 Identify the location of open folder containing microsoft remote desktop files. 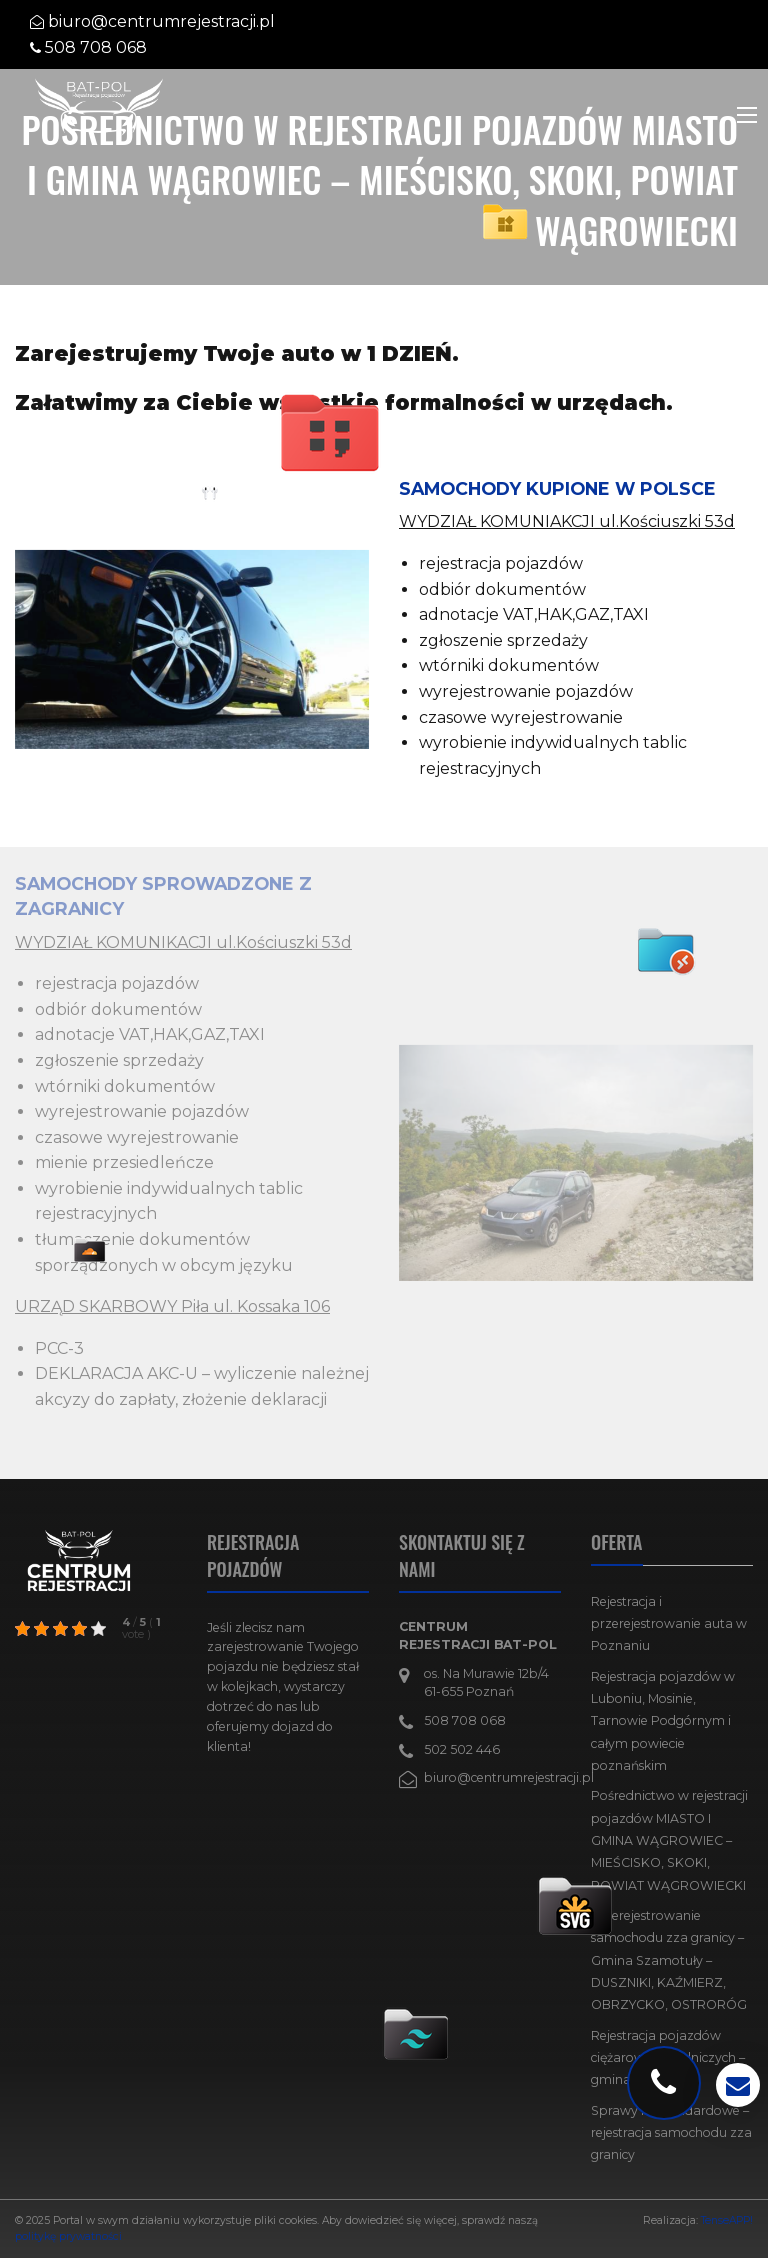
(665, 951).